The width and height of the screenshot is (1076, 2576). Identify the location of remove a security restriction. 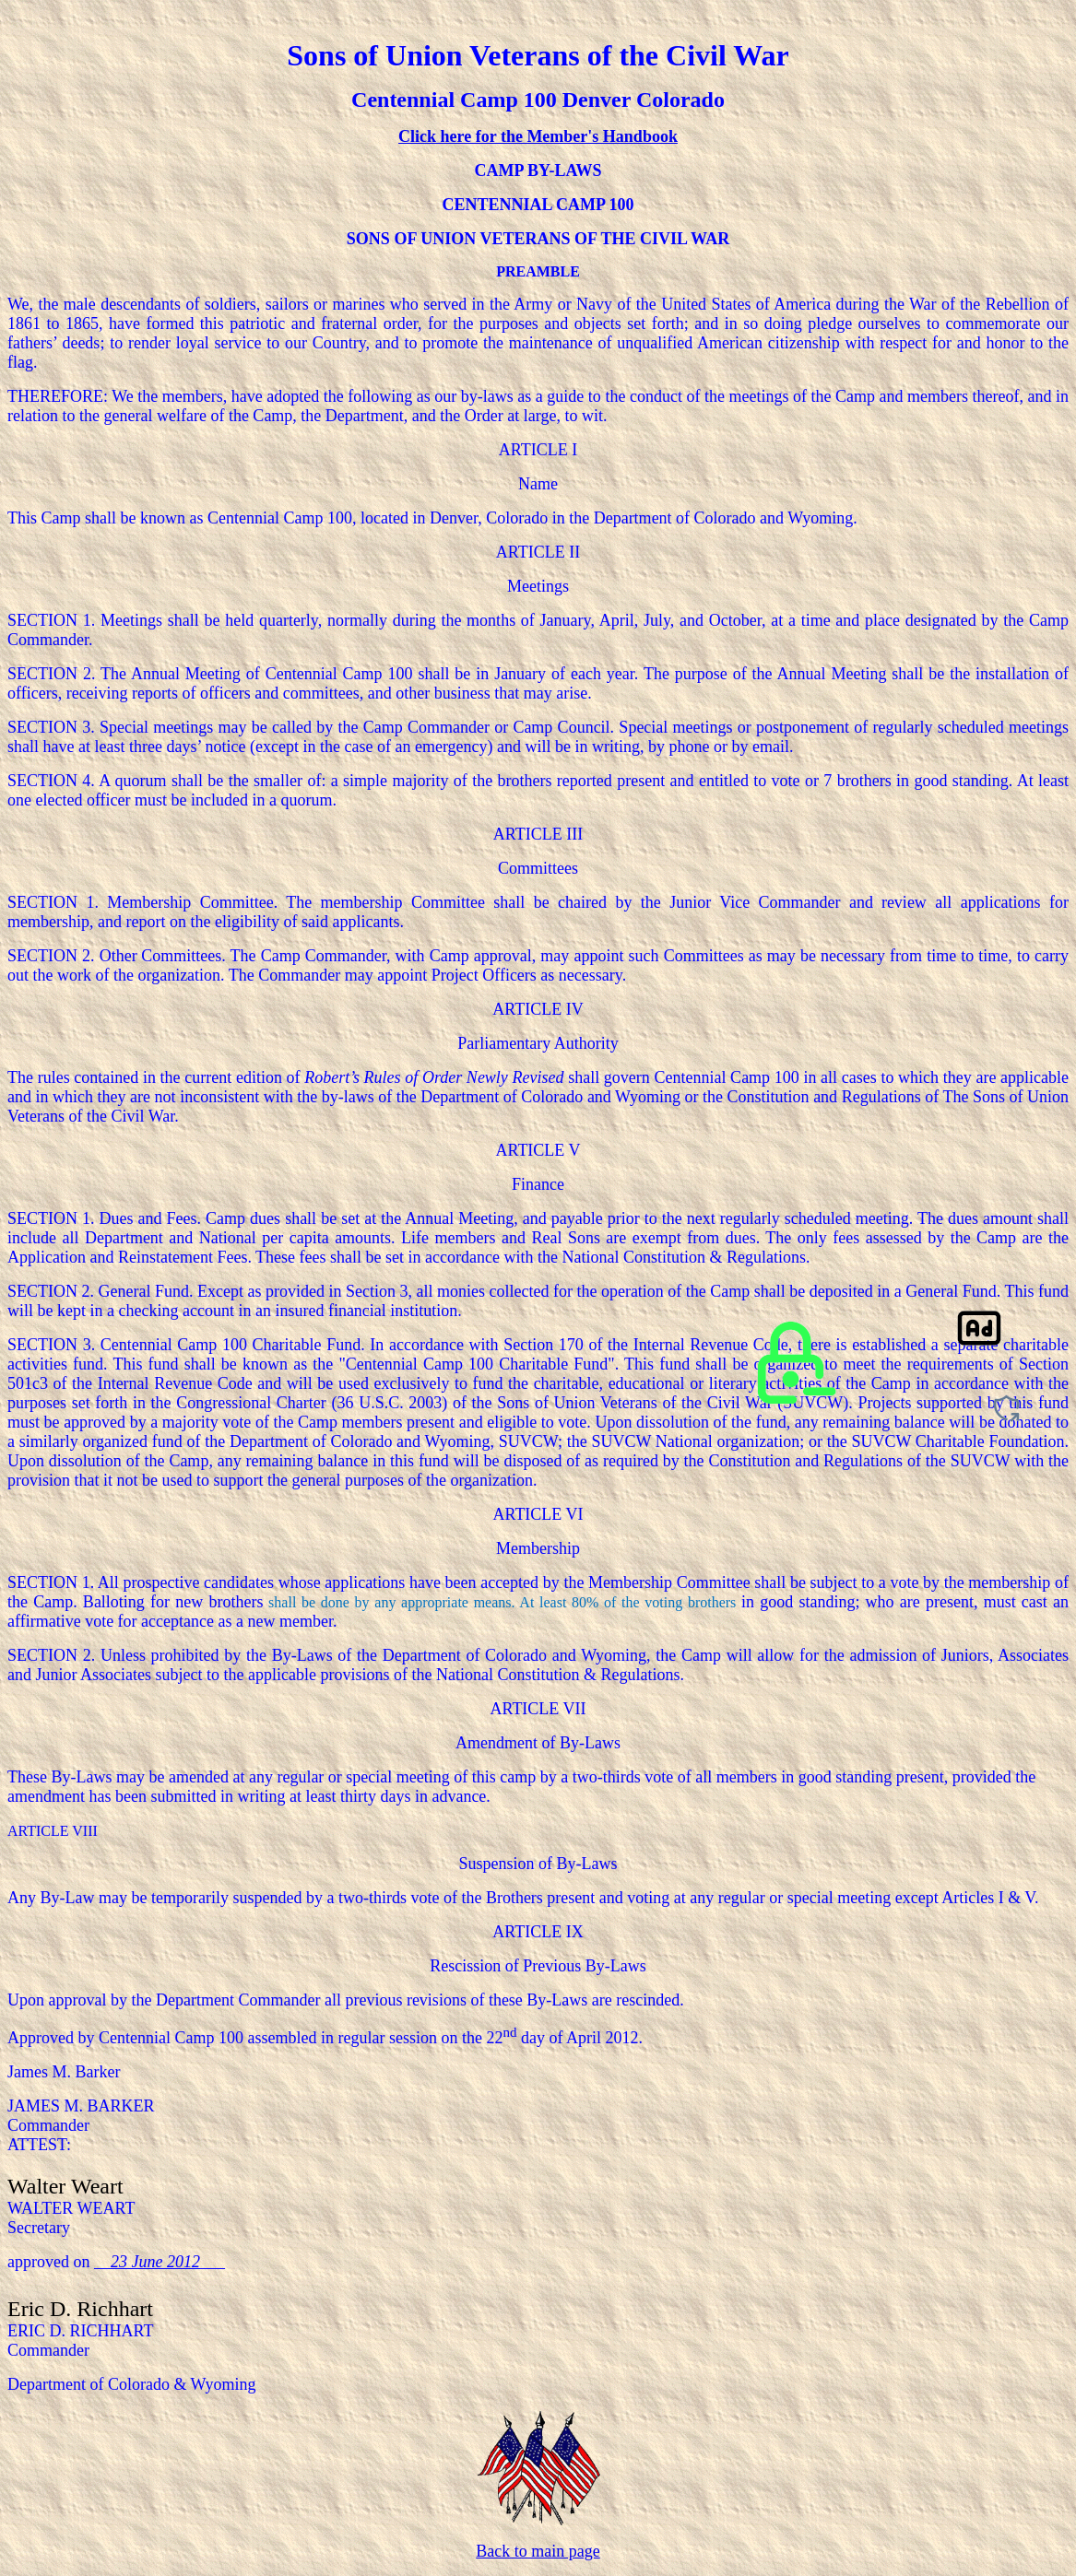
(790, 1362).